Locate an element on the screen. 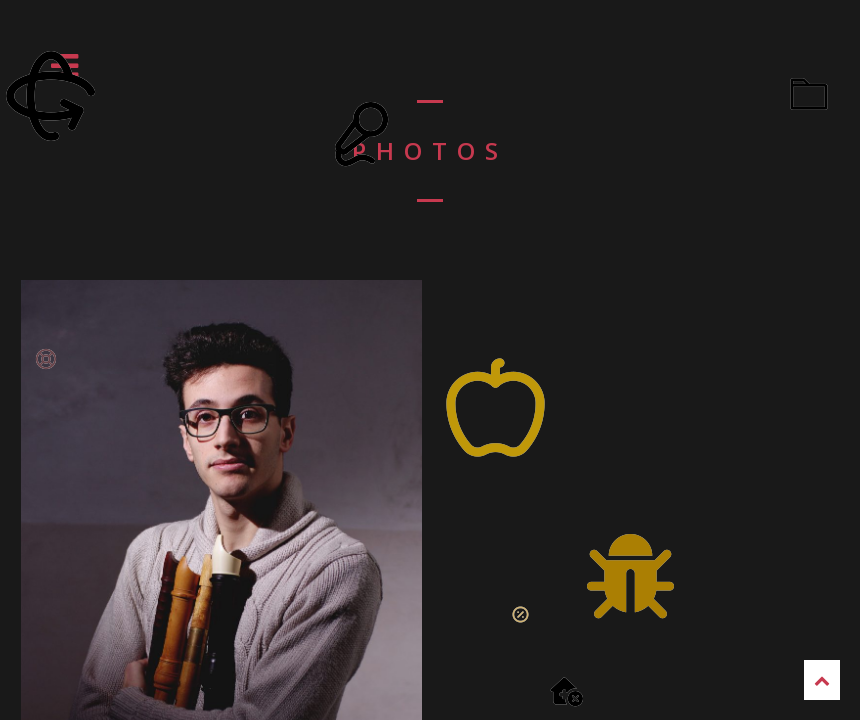  access help or support is located at coordinates (46, 359).